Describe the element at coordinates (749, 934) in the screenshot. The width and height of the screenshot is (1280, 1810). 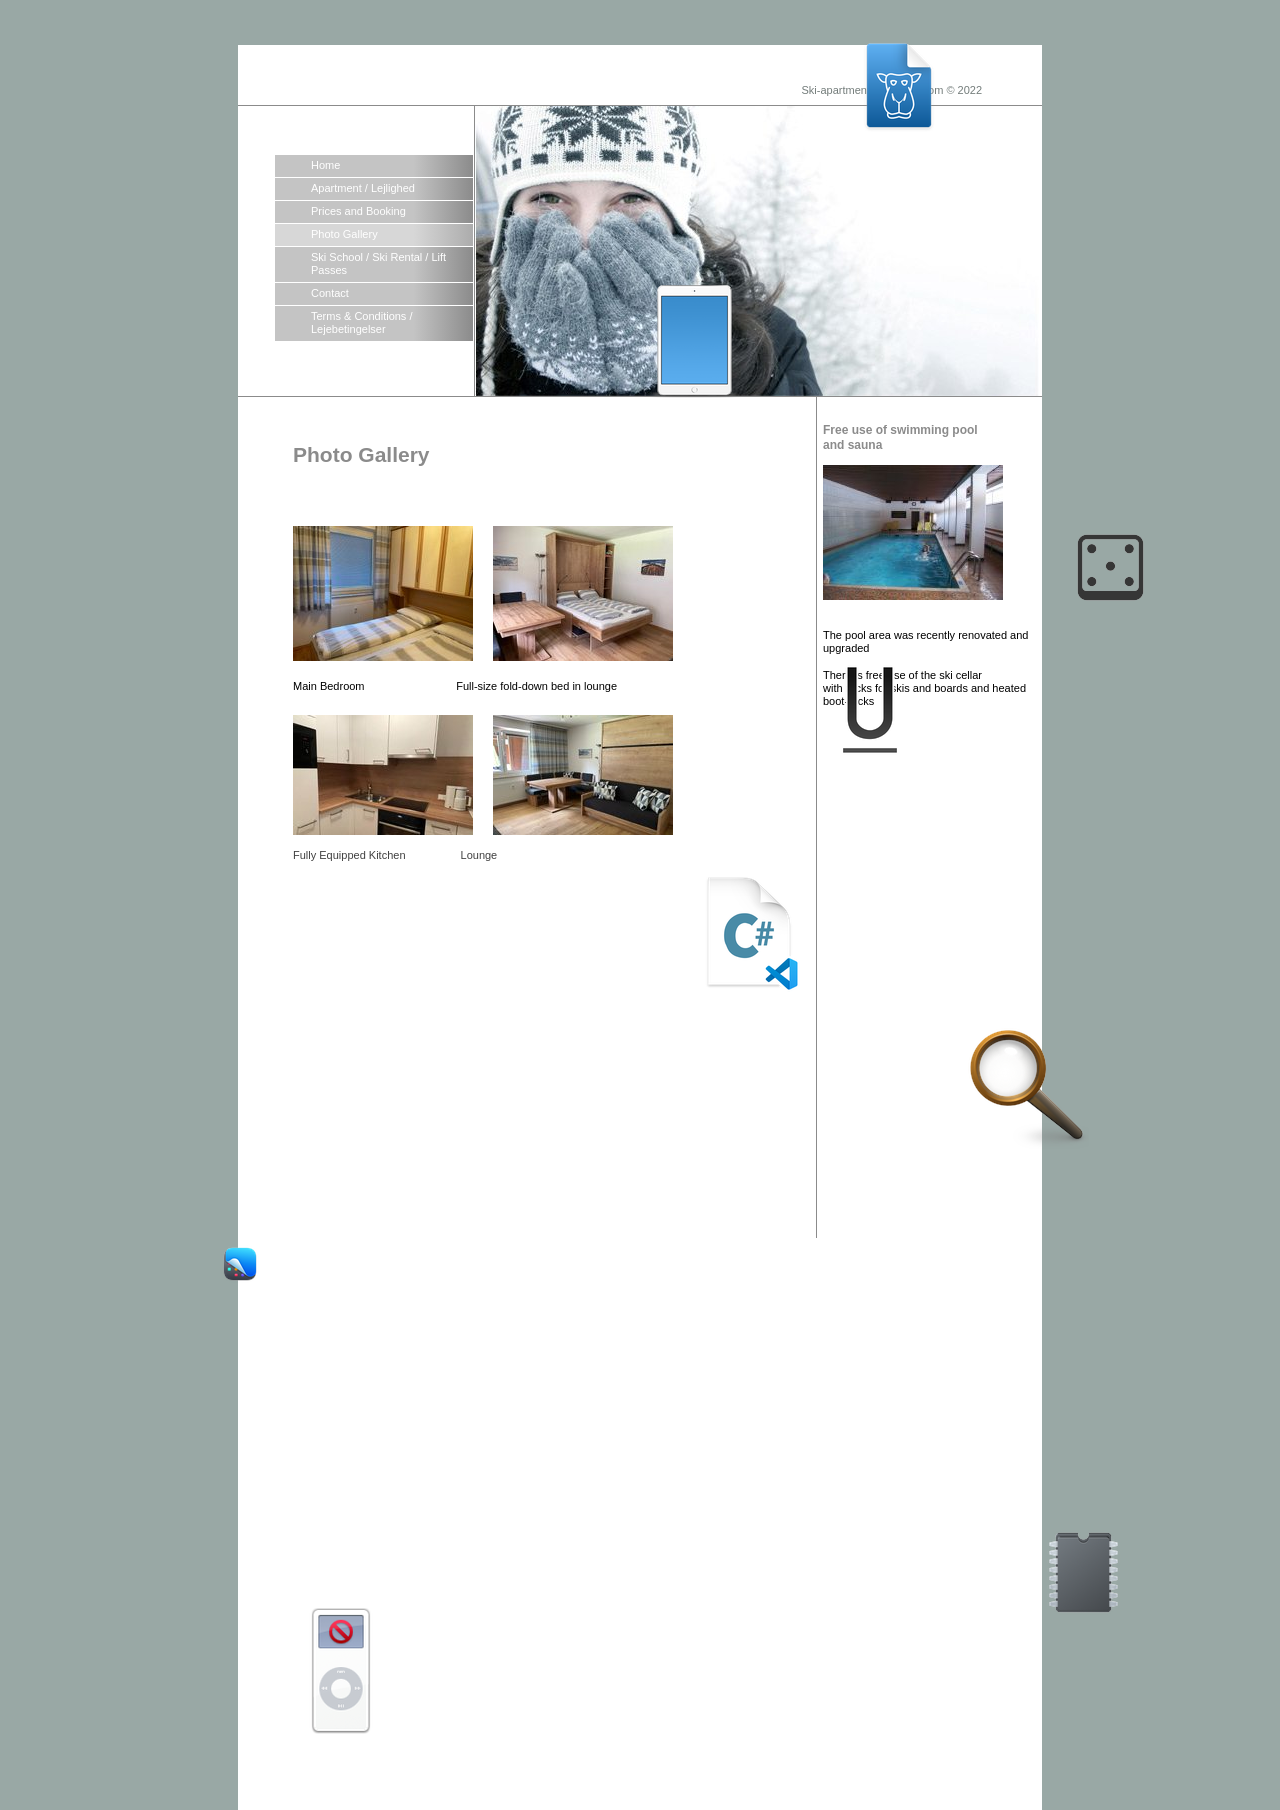
I see `open a C# source code file` at that location.